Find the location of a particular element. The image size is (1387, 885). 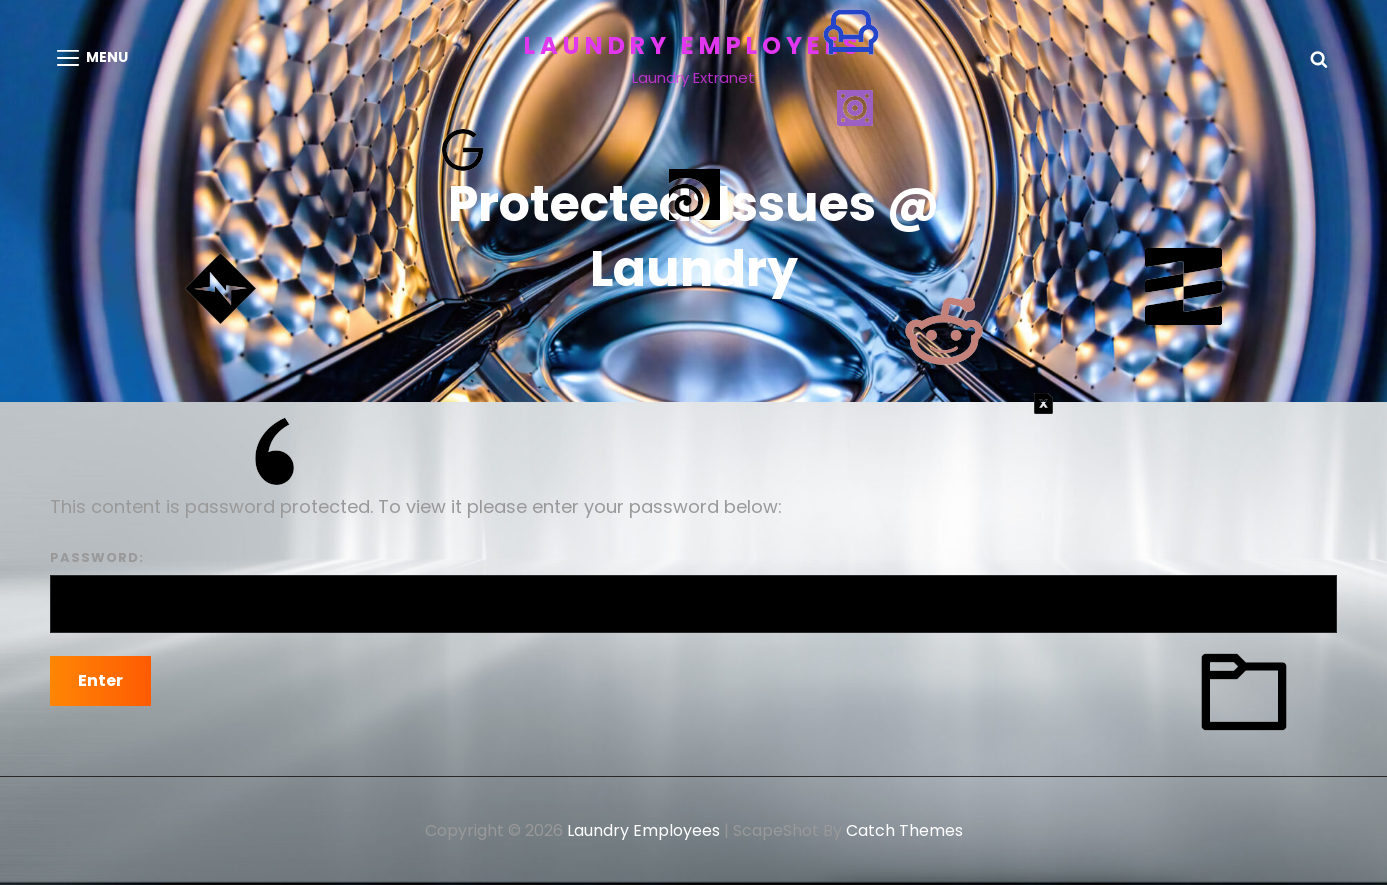

open the Reddit app is located at coordinates (944, 330).